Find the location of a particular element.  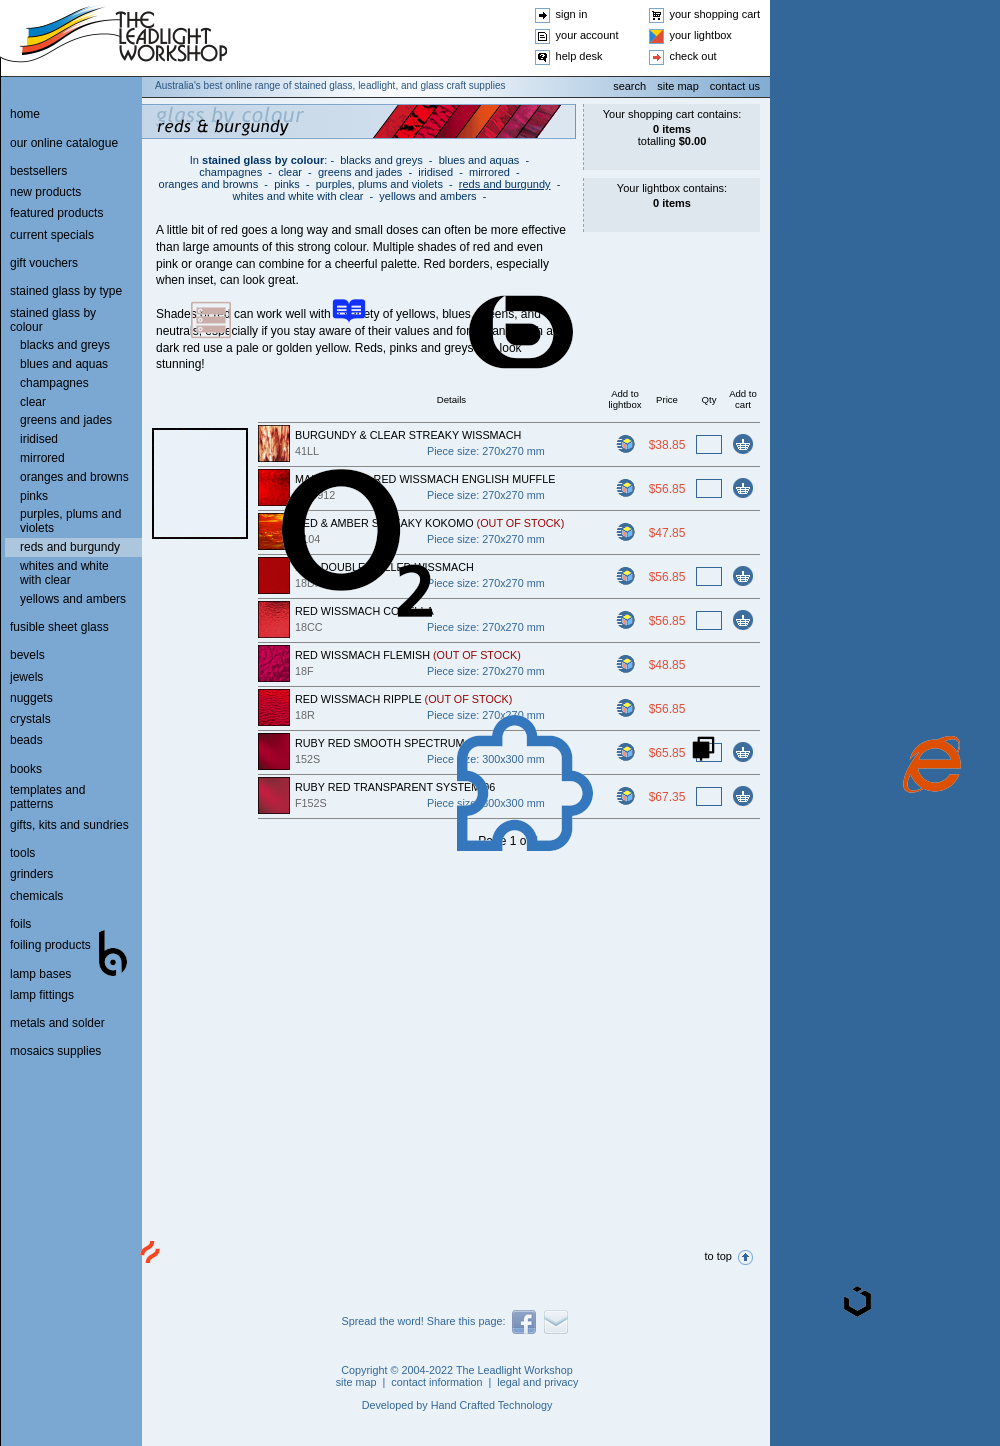

open link in internet explorer is located at coordinates (933, 765).